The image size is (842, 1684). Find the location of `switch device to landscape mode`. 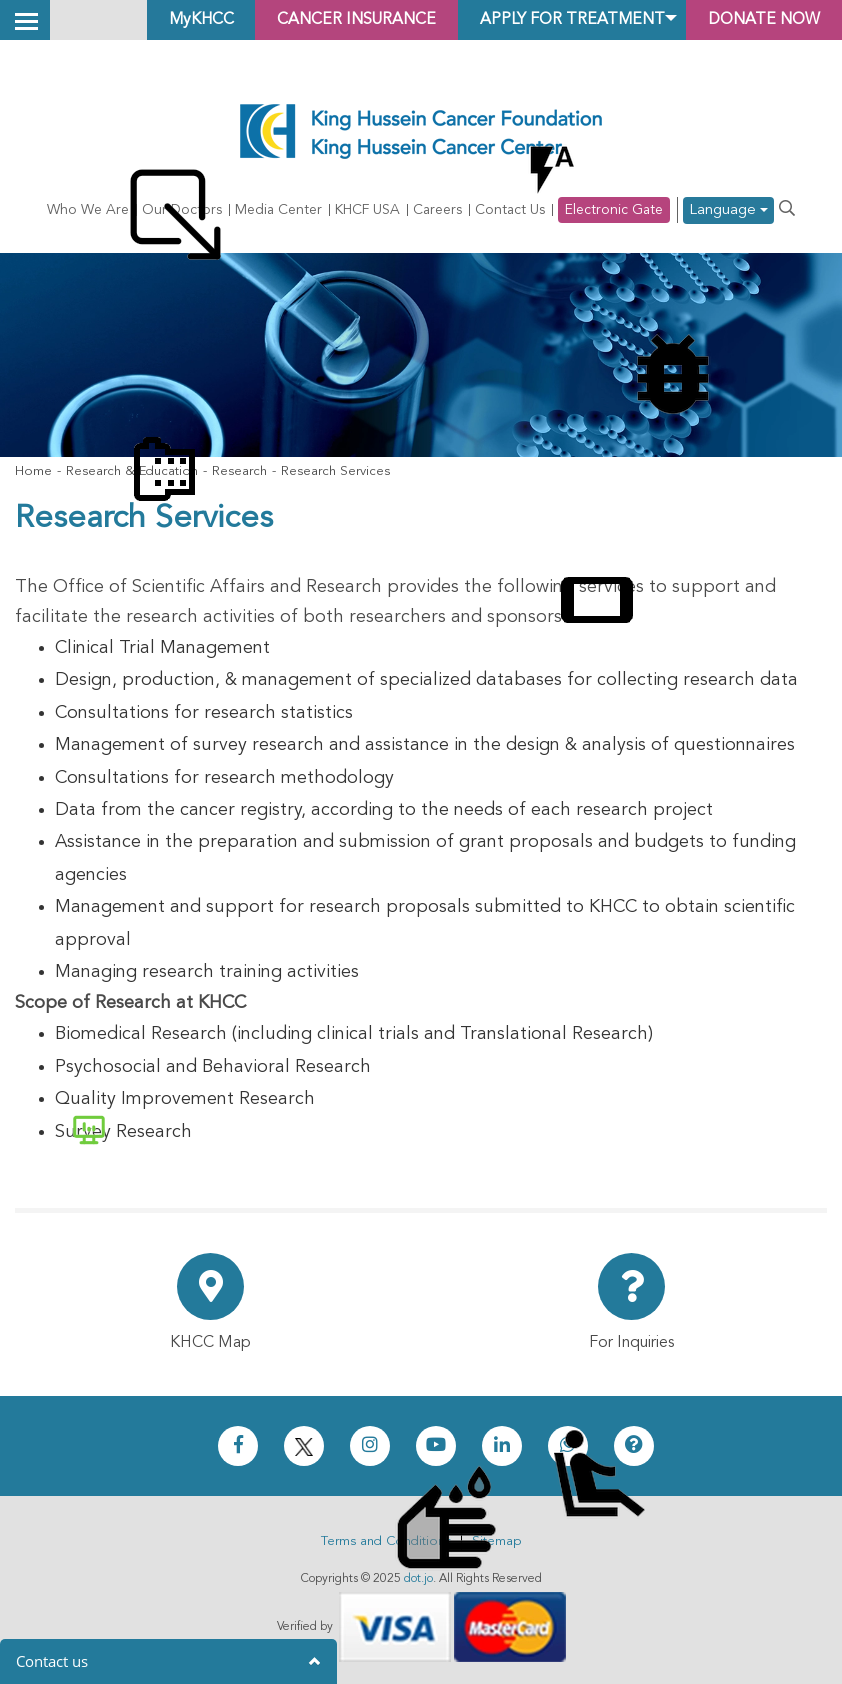

switch device to landscape mode is located at coordinates (597, 600).